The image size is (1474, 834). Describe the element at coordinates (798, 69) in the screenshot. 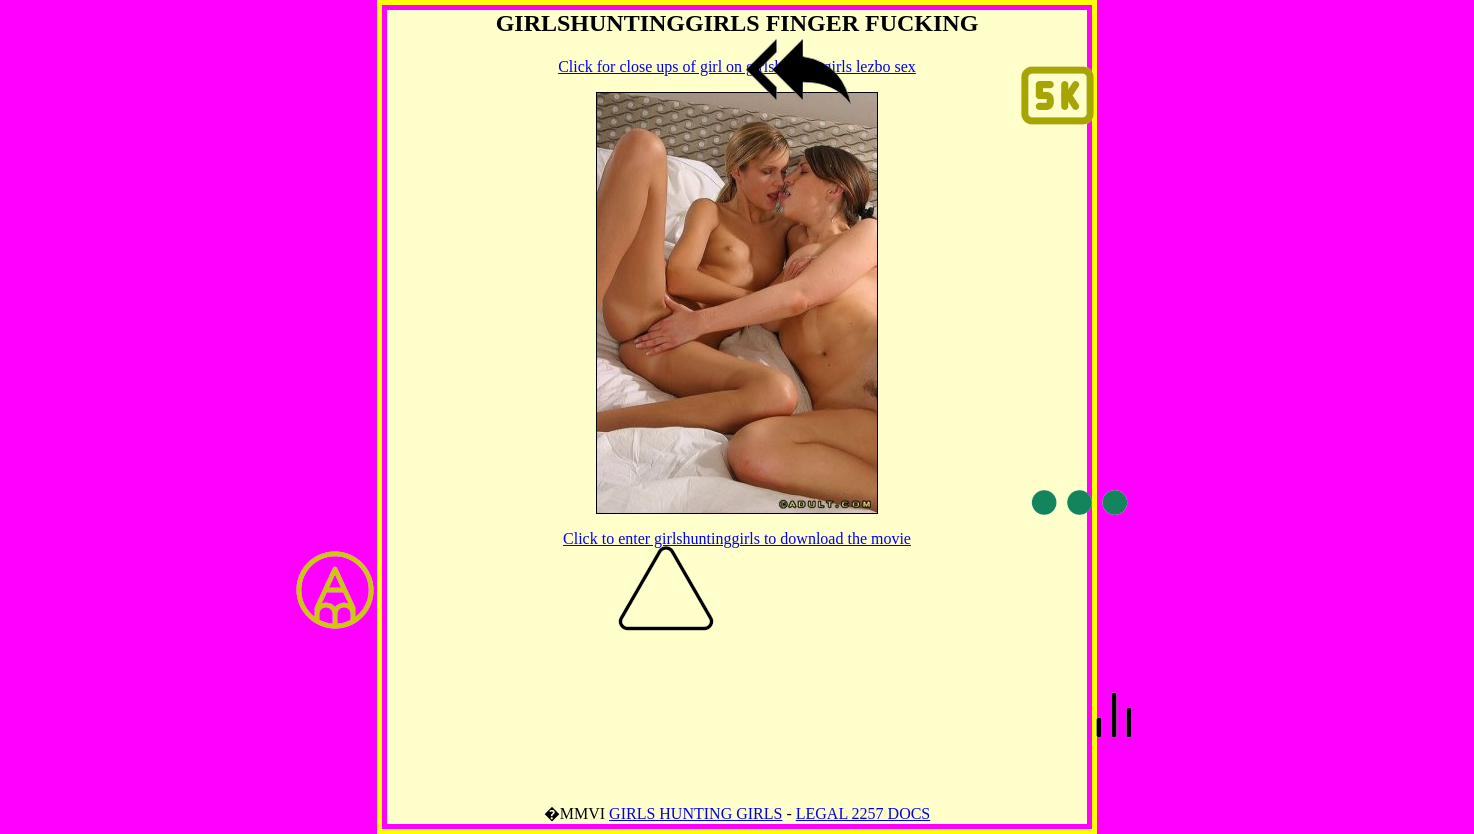

I see `reply to all recipients of a message` at that location.